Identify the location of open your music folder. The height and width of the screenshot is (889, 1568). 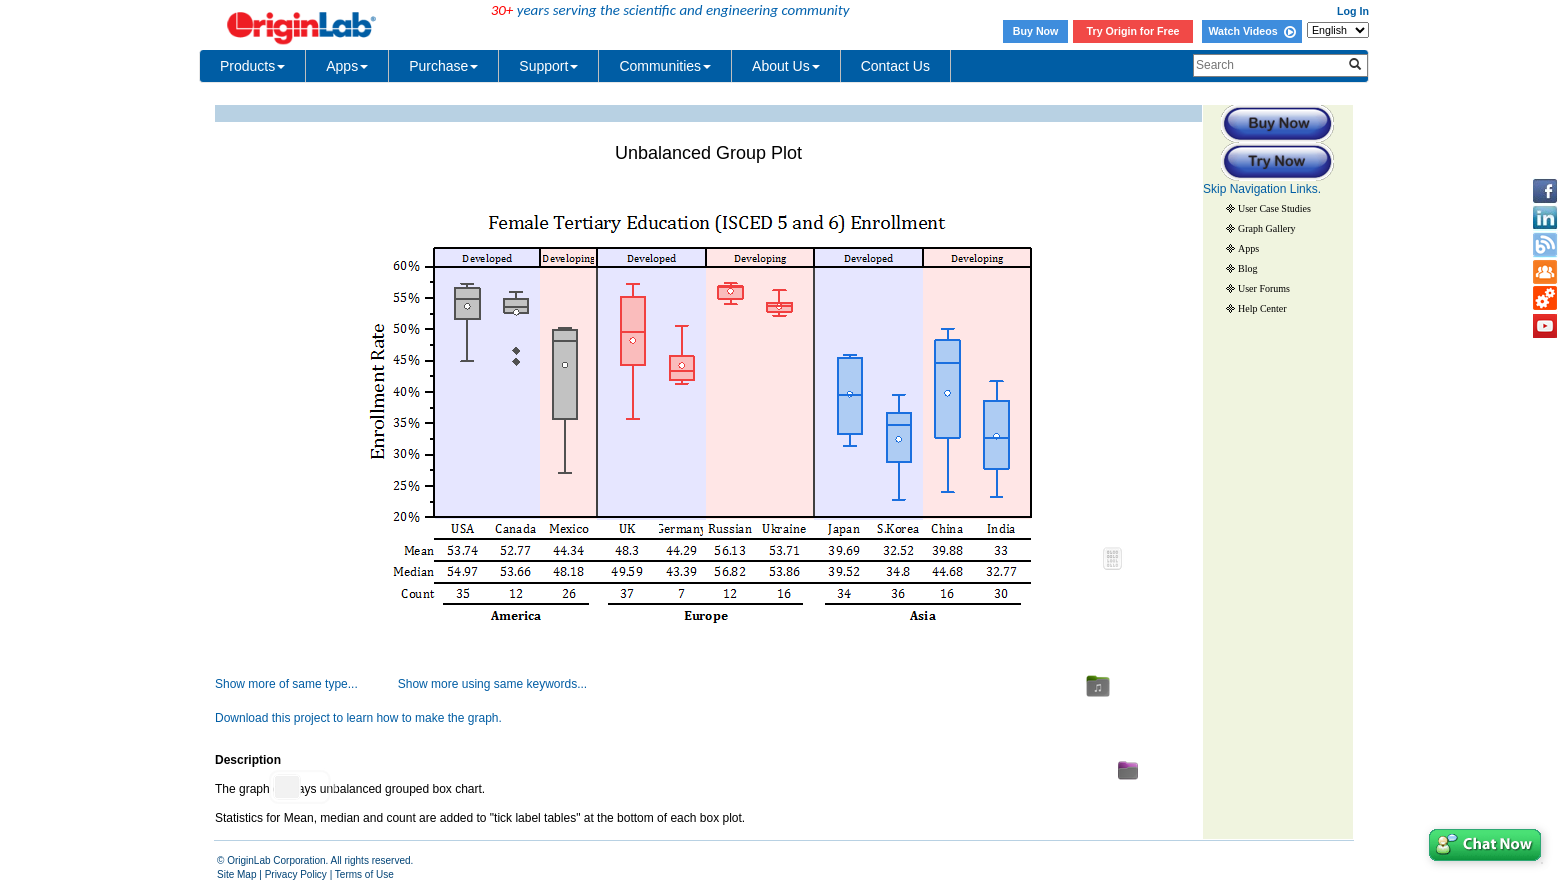
(1098, 686).